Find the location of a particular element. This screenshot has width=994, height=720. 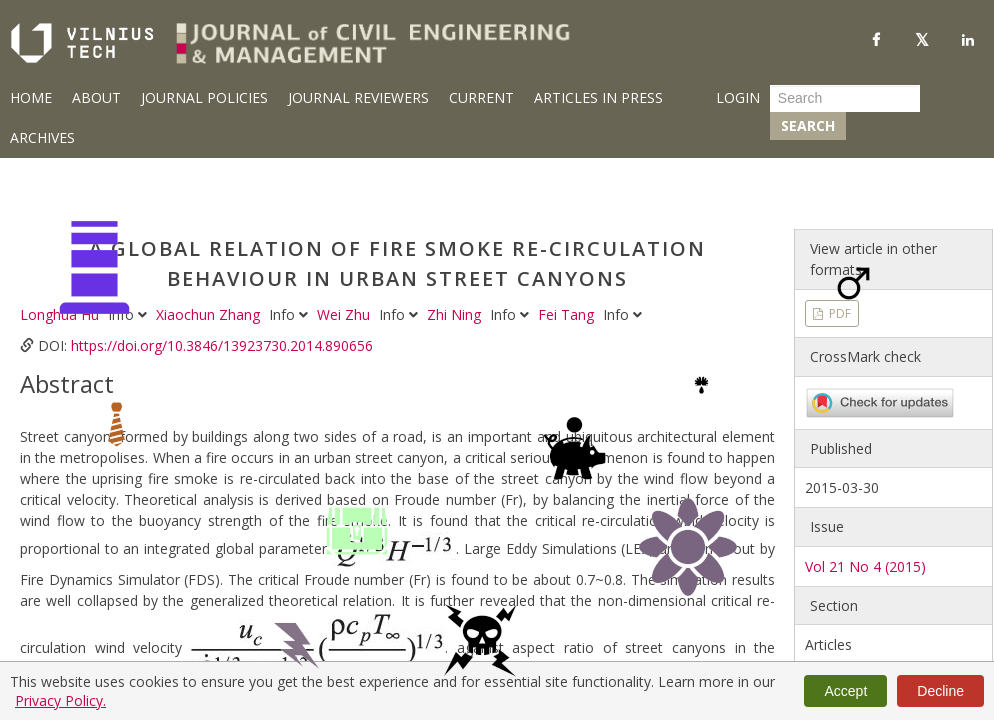

access savings or budget features is located at coordinates (574, 449).